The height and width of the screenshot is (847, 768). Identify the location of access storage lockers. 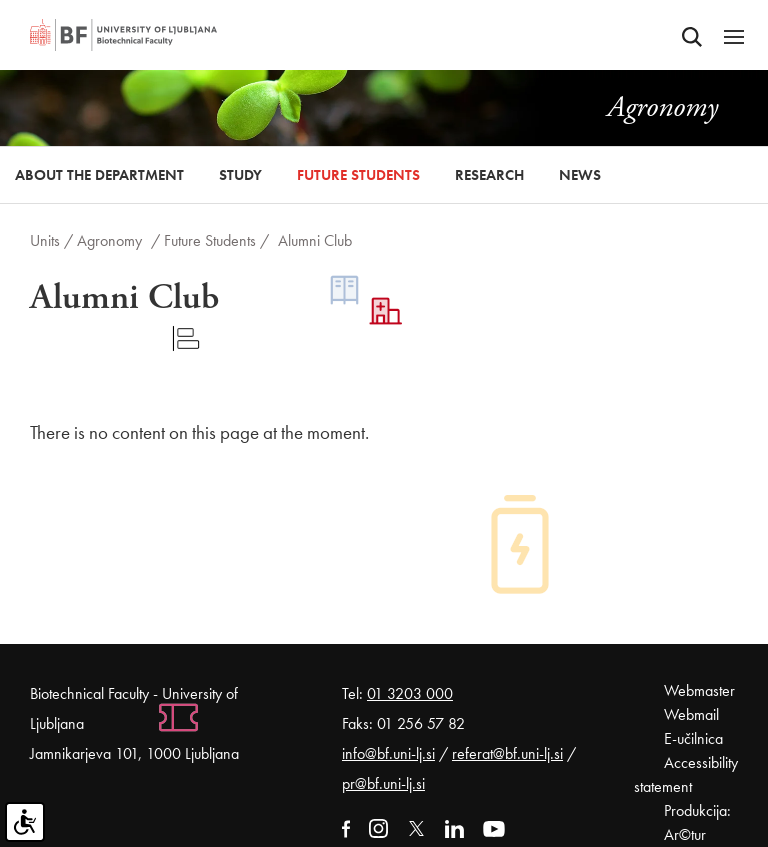
(344, 289).